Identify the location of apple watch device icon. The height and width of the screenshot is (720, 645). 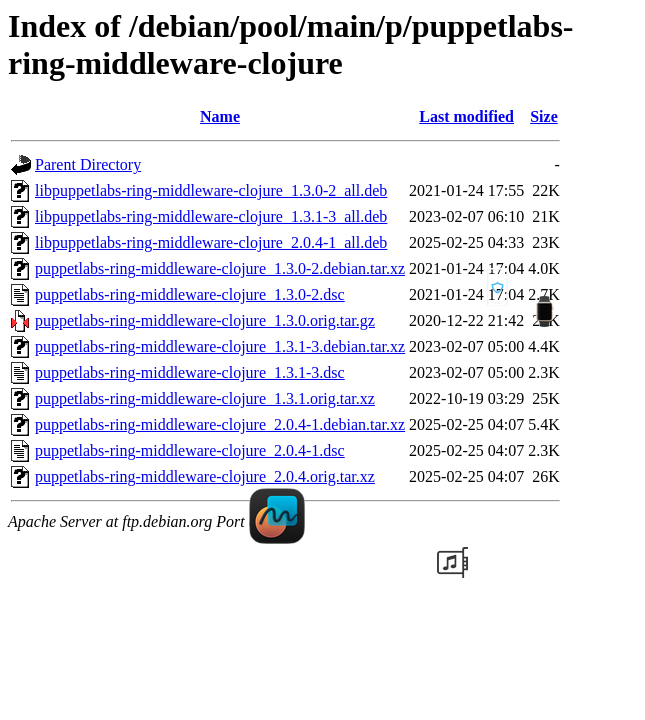
(544, 311).